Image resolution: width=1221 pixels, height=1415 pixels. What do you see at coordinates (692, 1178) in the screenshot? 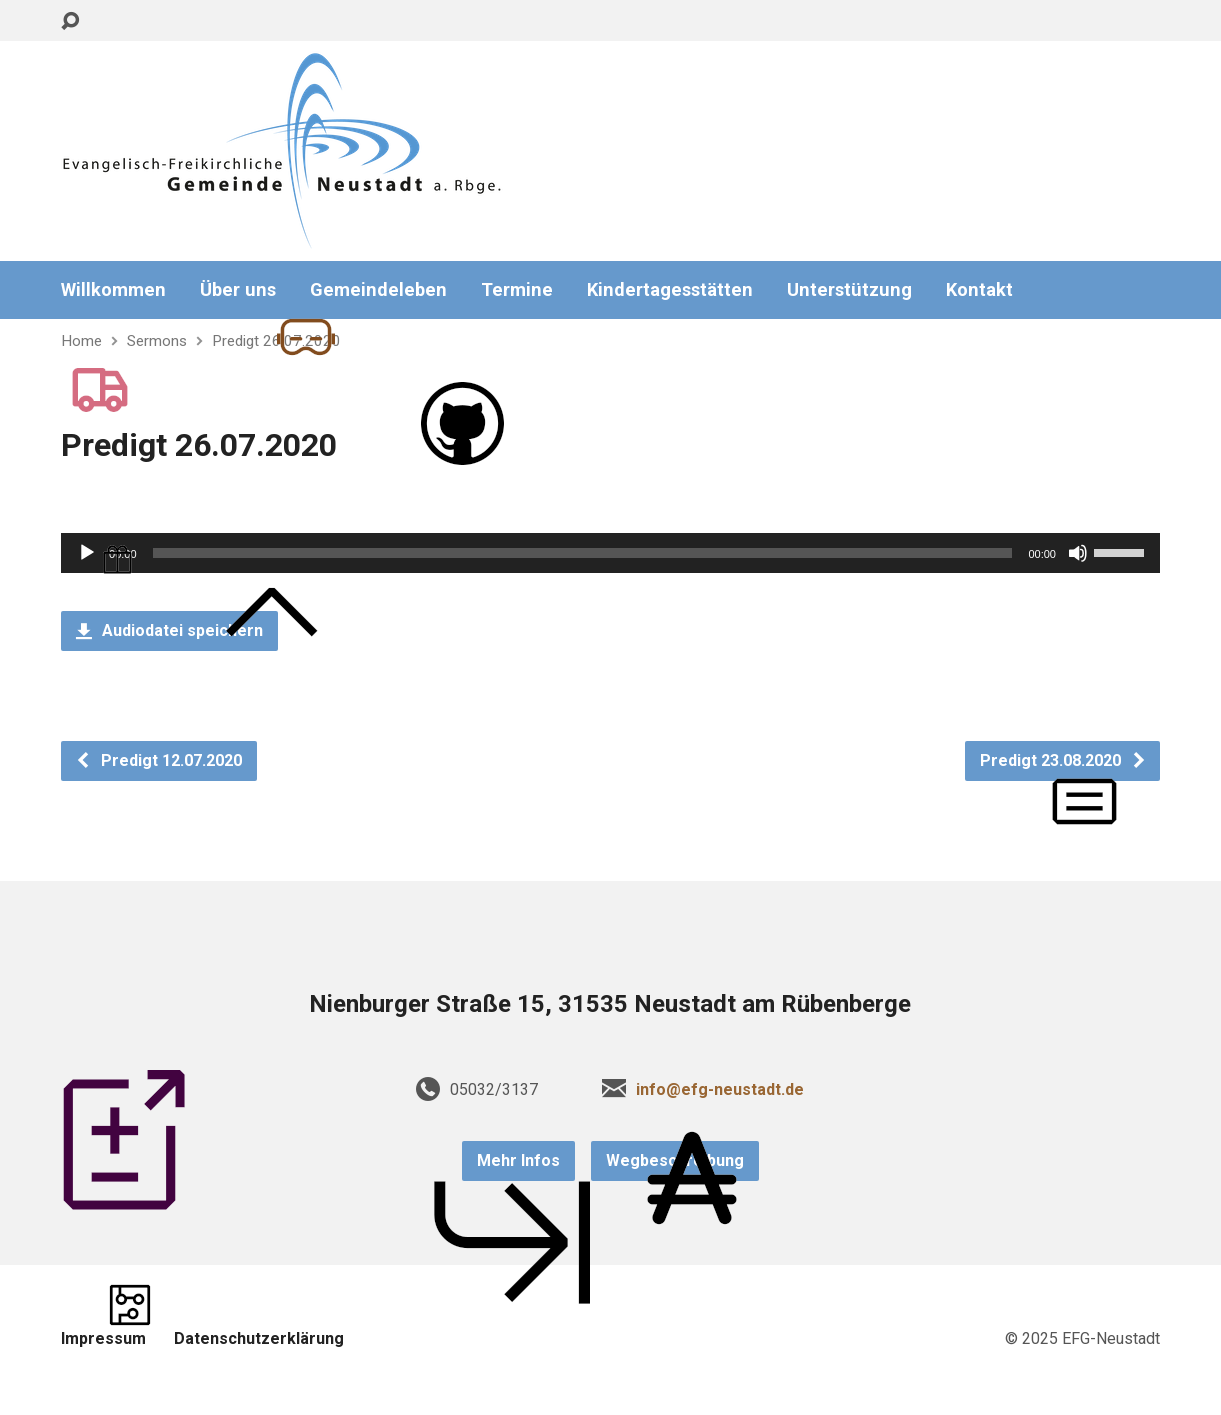
I see `indicates Argentine peso currency` at bounding box center [692, 1178].